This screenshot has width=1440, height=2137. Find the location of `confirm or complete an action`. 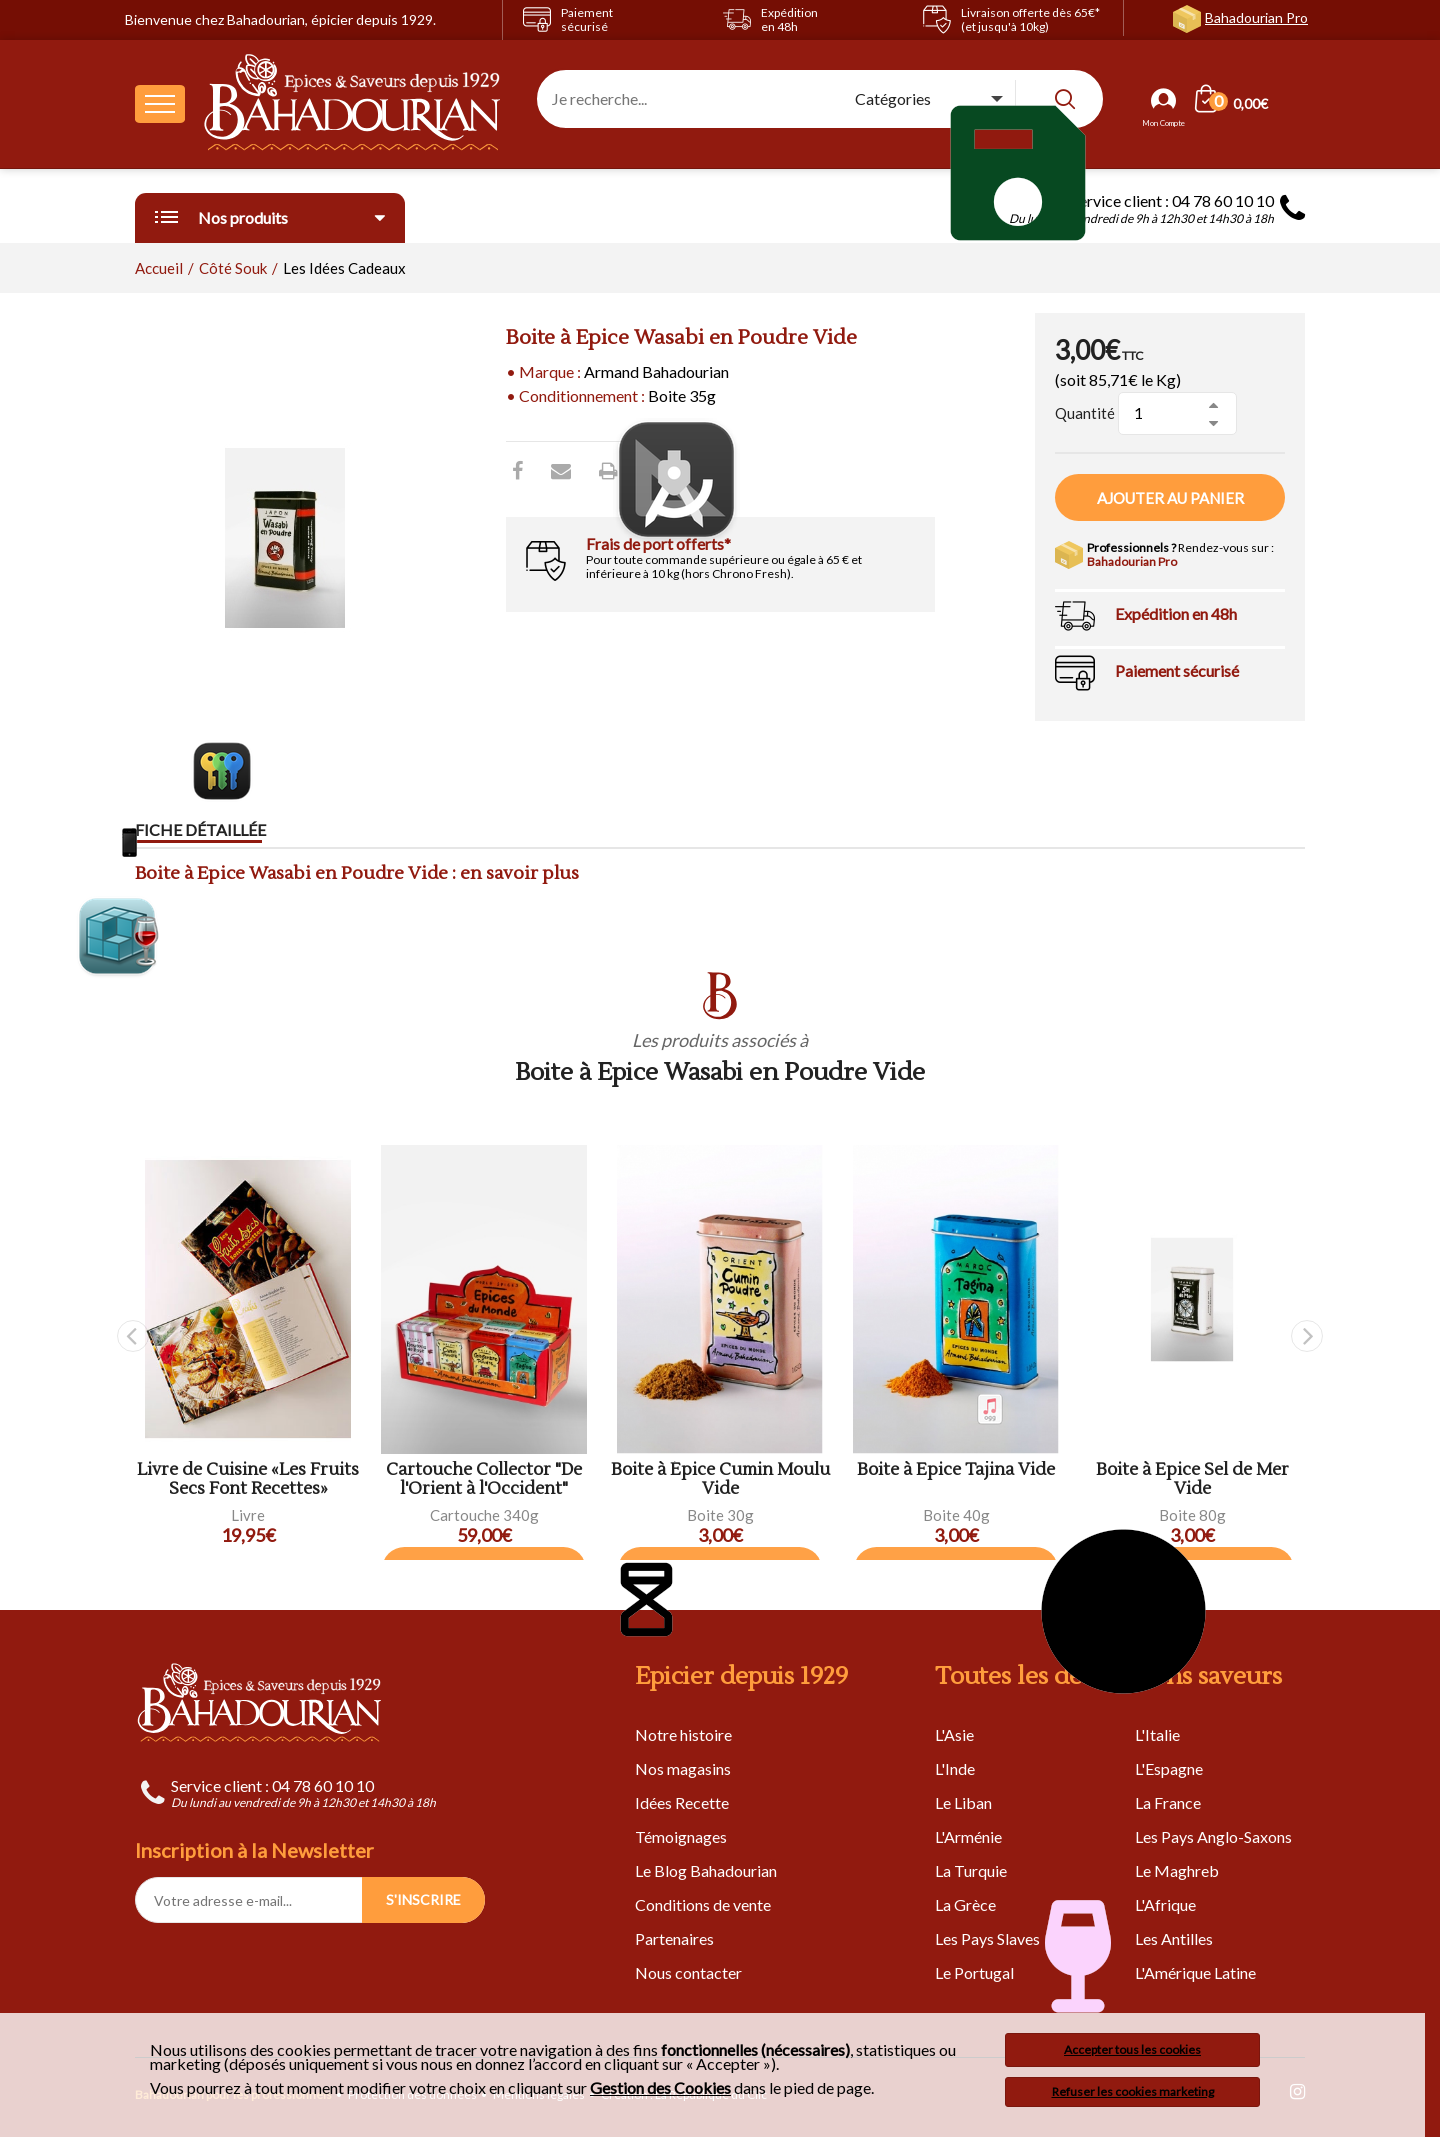

confirm or complete an action is located at coordinates (1123, 1611).